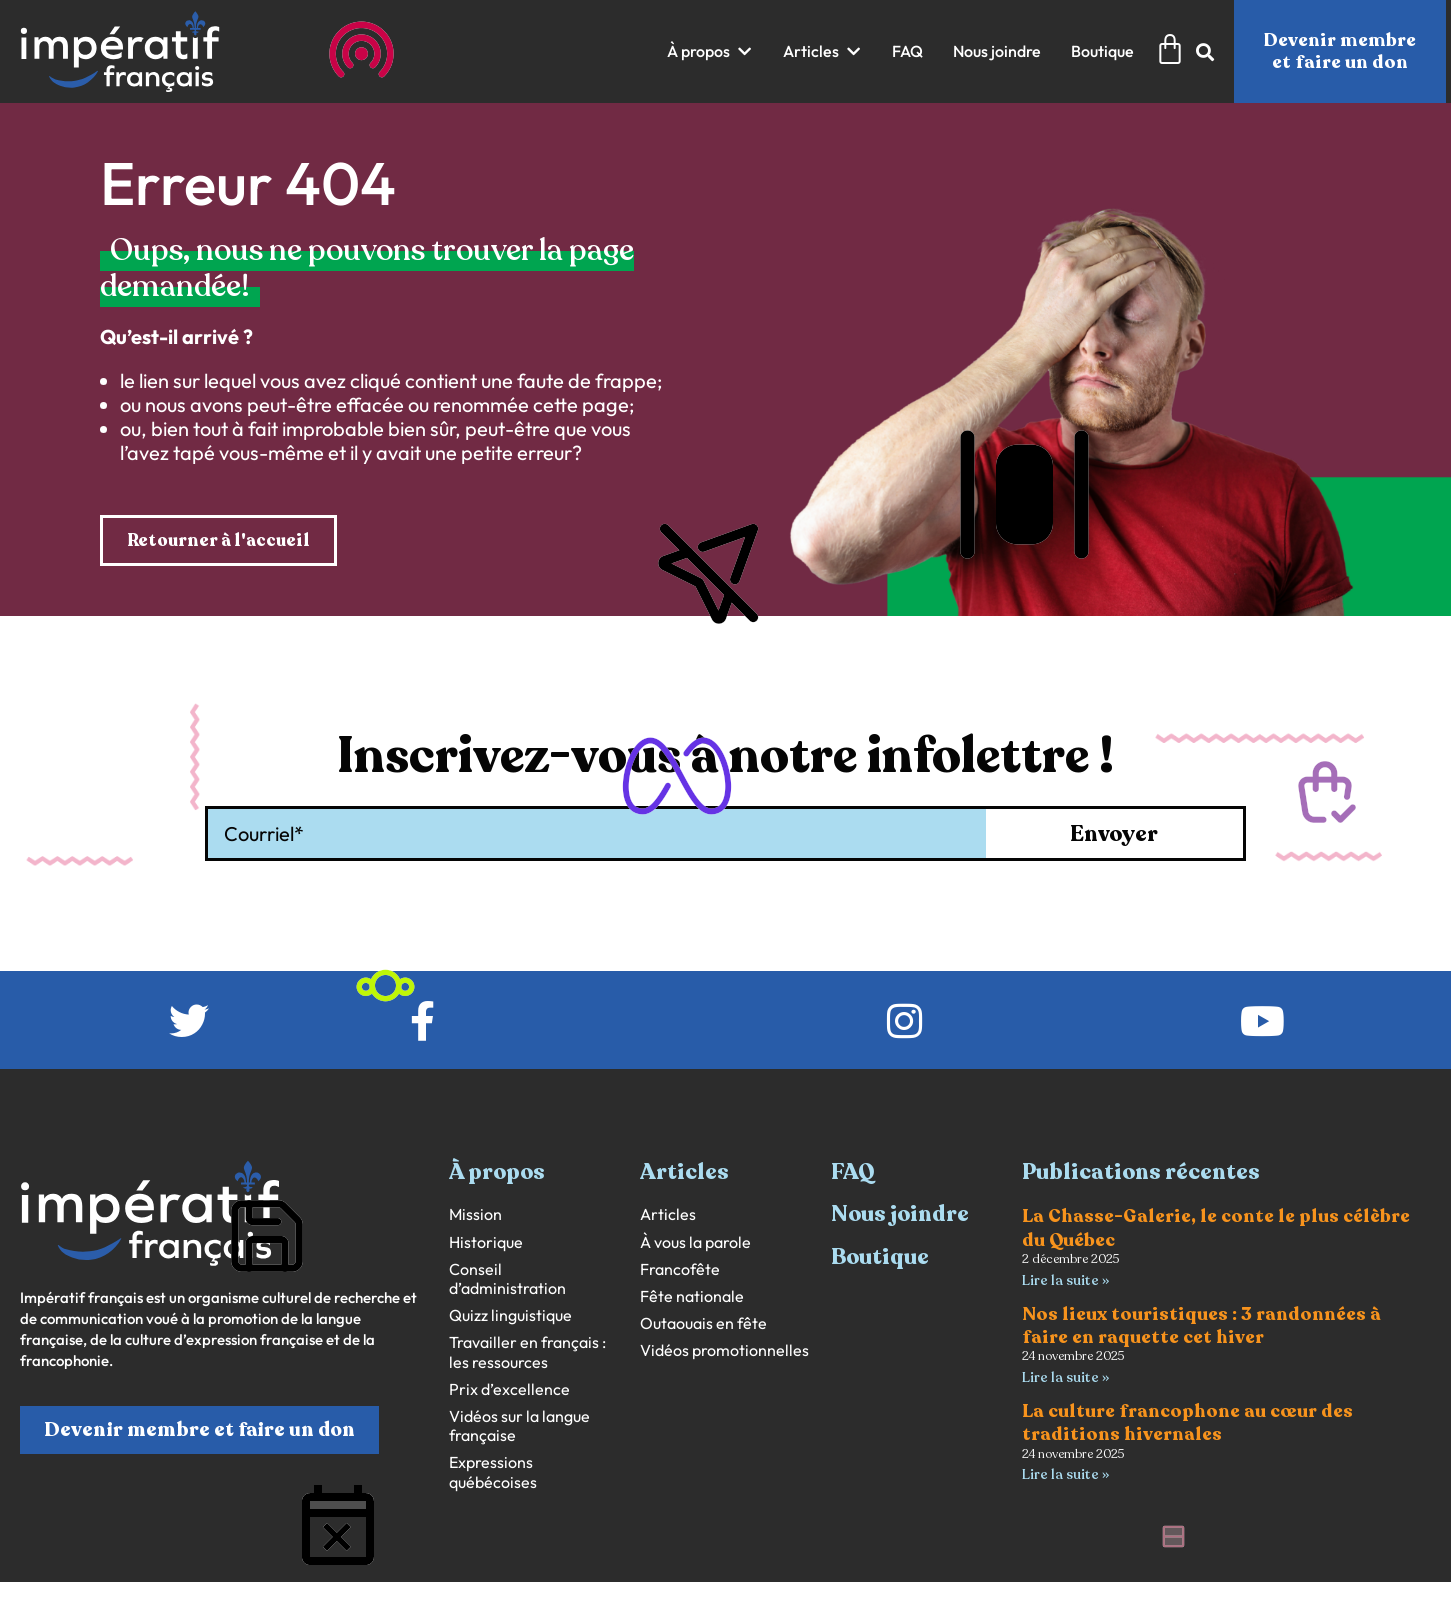  What do you see at coordinates (338, 1529) in the screenshot?
I see `indicates a busy or unavailable event` at bounding box center [338, 1529].